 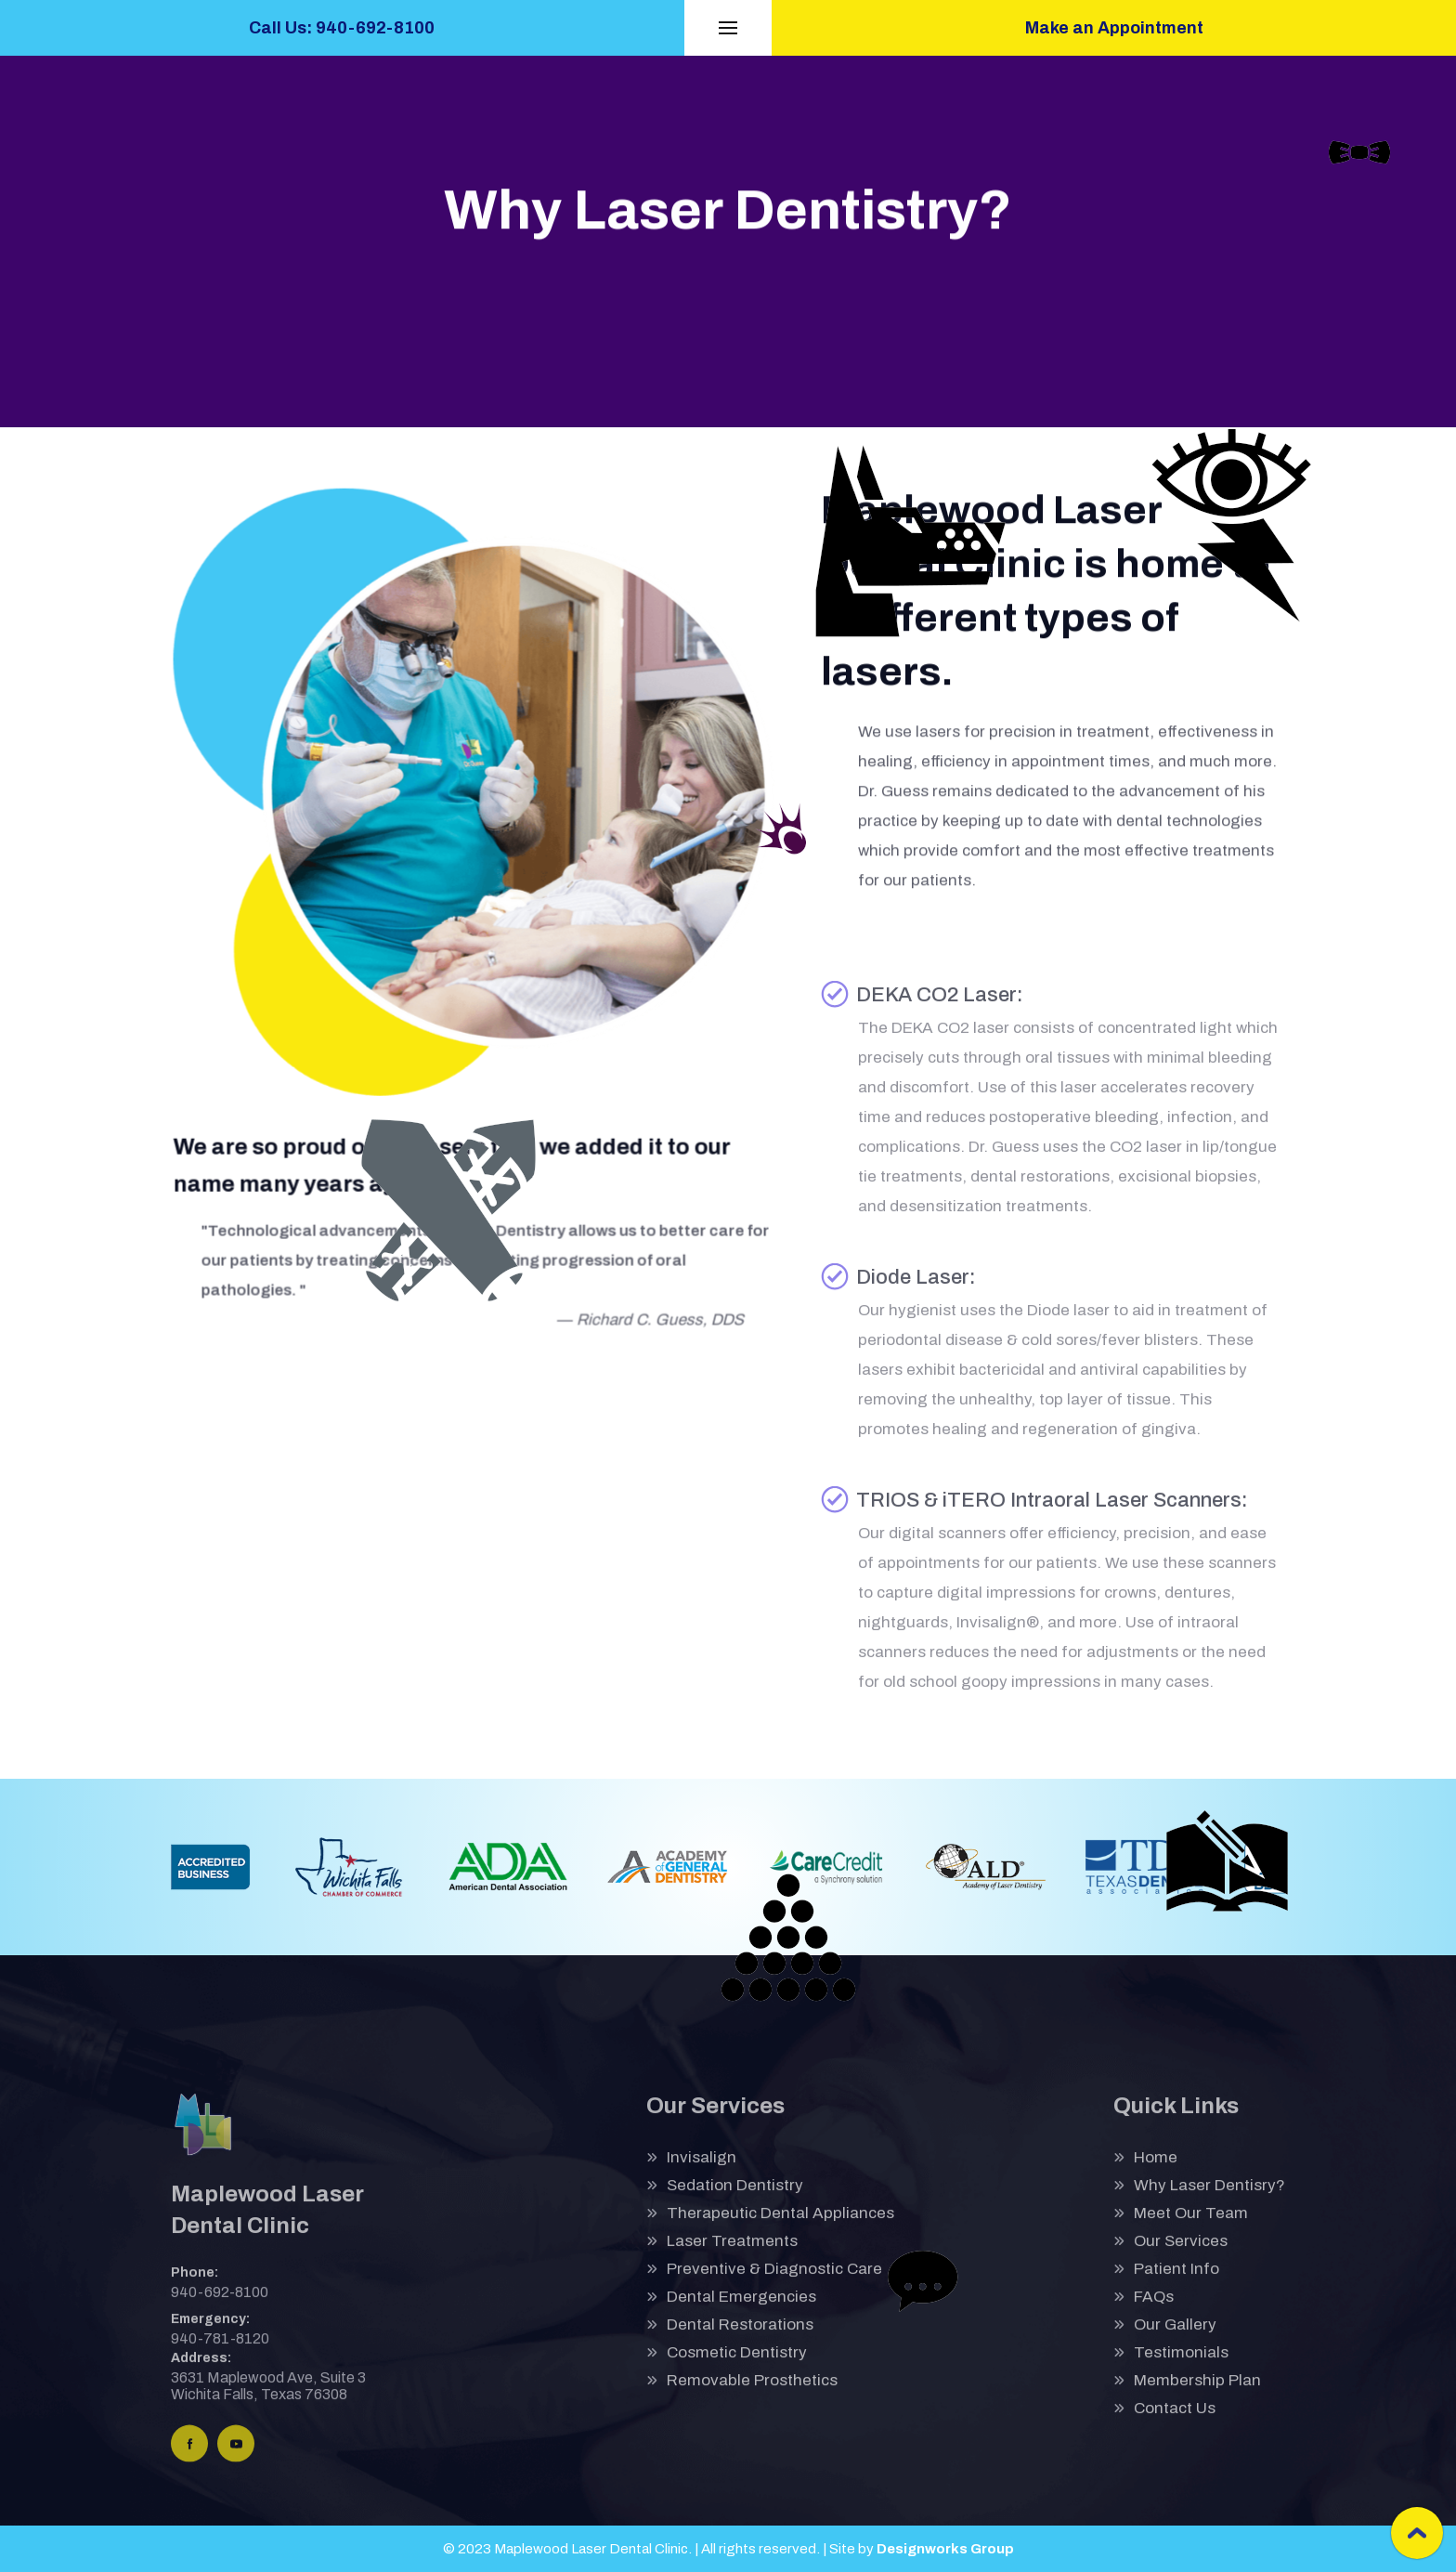 I want to click on start a billiards or pool game, so click(x=788, y=1934).